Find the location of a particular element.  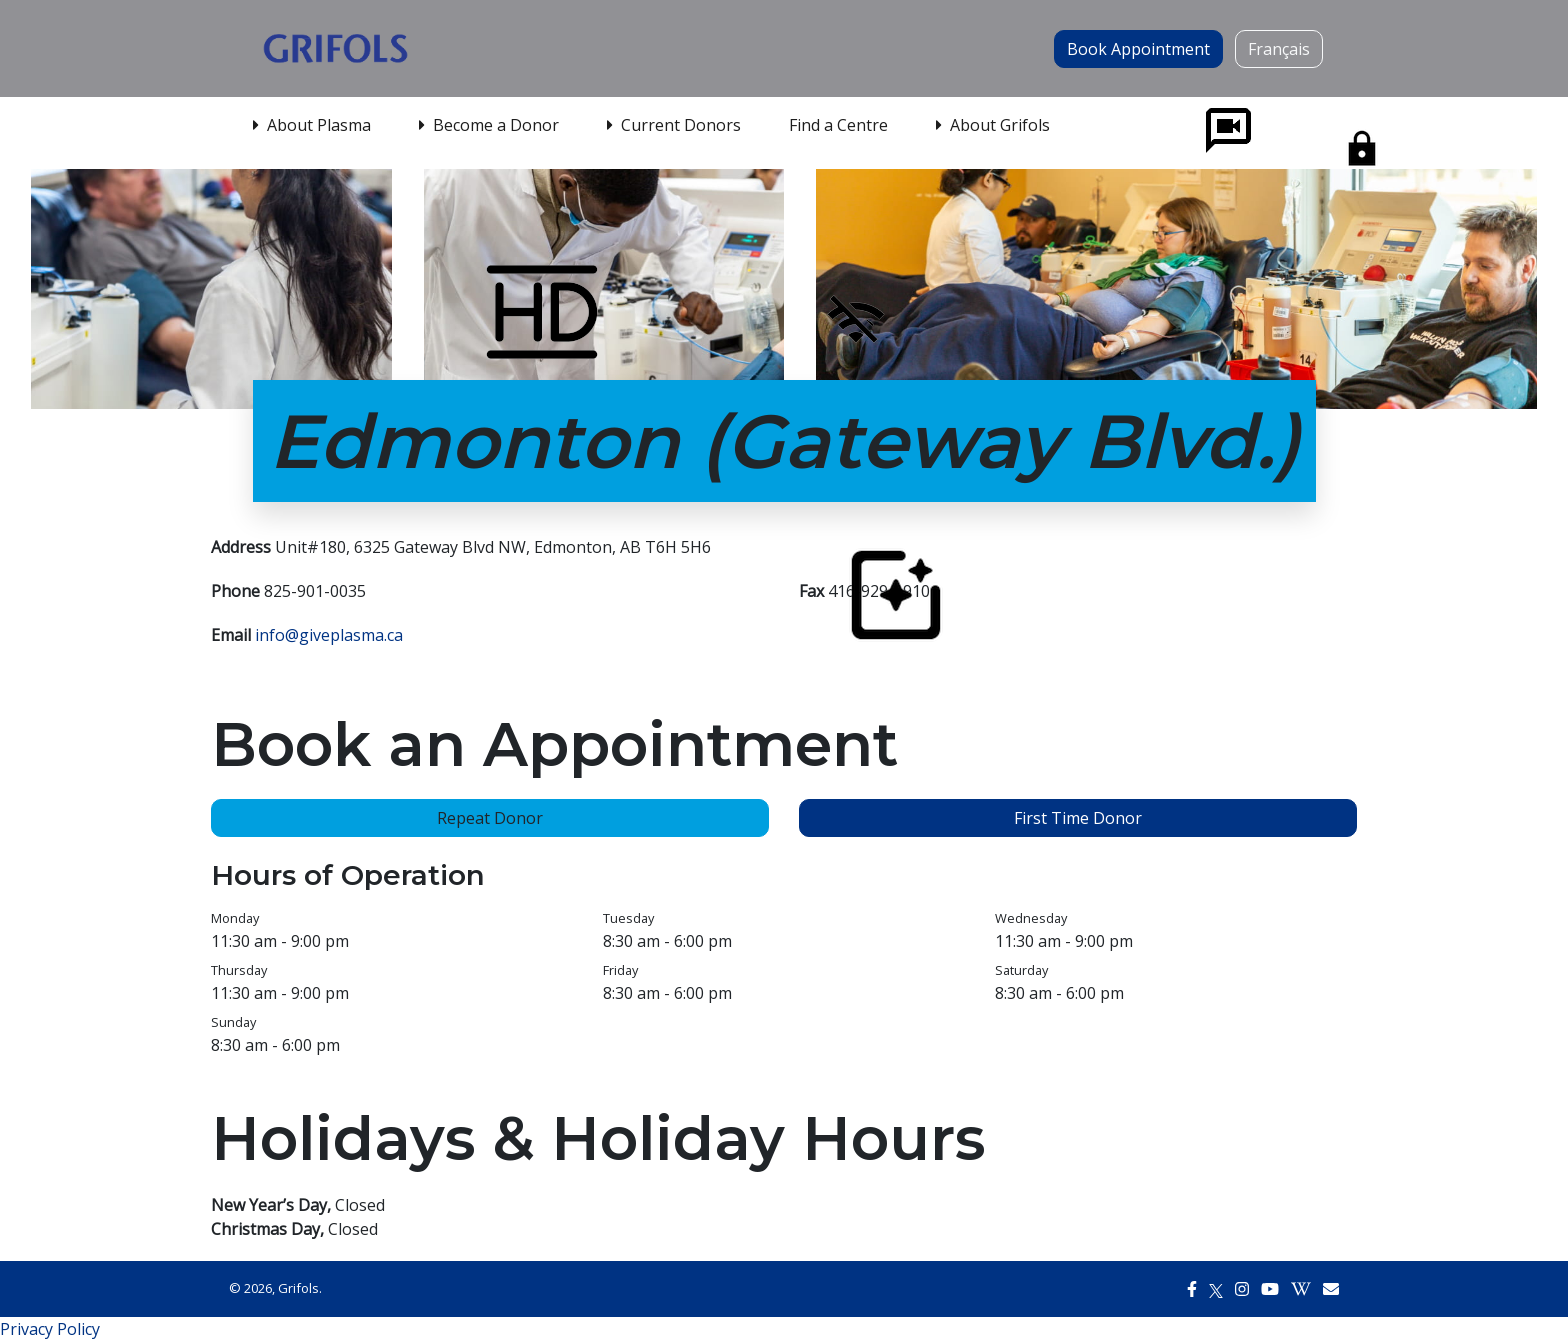

apply filters or effects to a photo is located at coordinates (896, 595).